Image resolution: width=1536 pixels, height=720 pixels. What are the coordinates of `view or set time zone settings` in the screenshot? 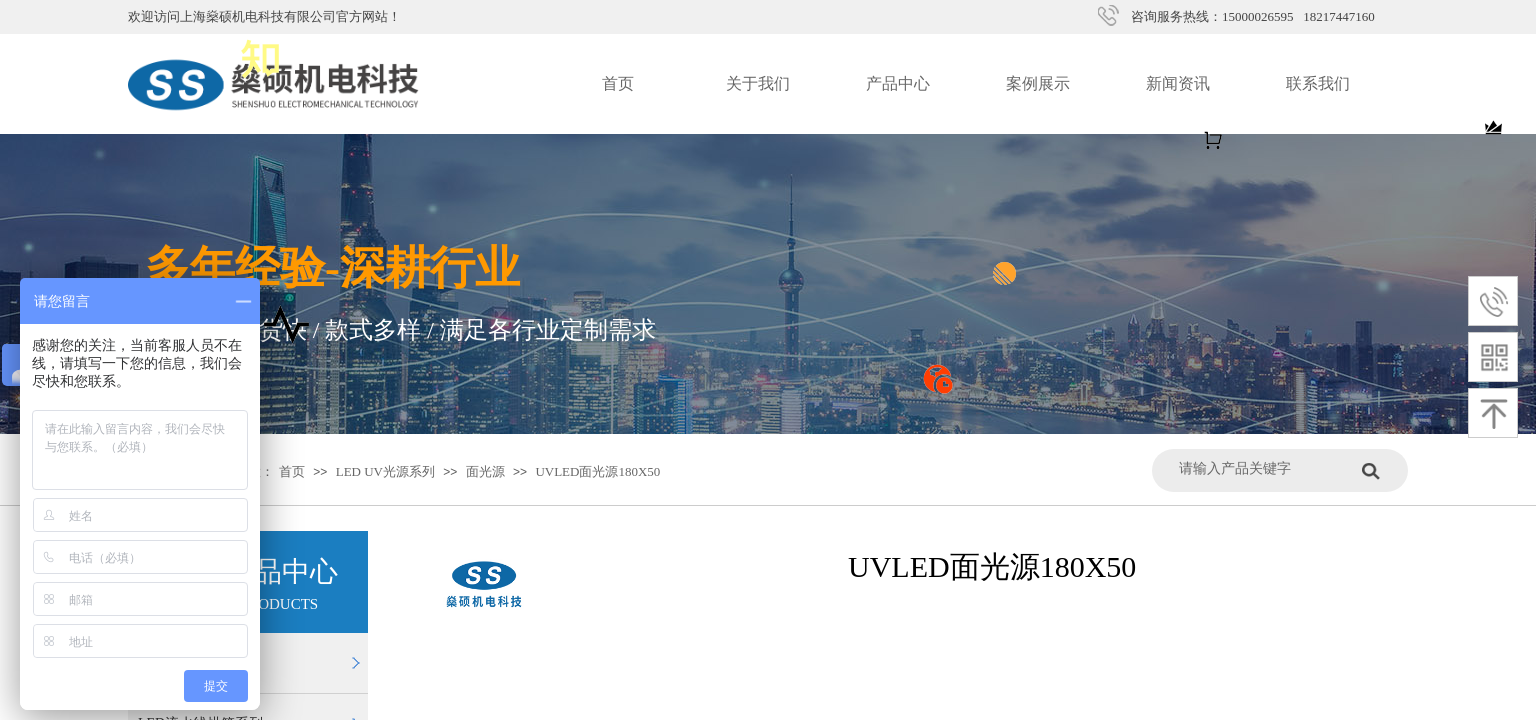 It's located at (937, 378).